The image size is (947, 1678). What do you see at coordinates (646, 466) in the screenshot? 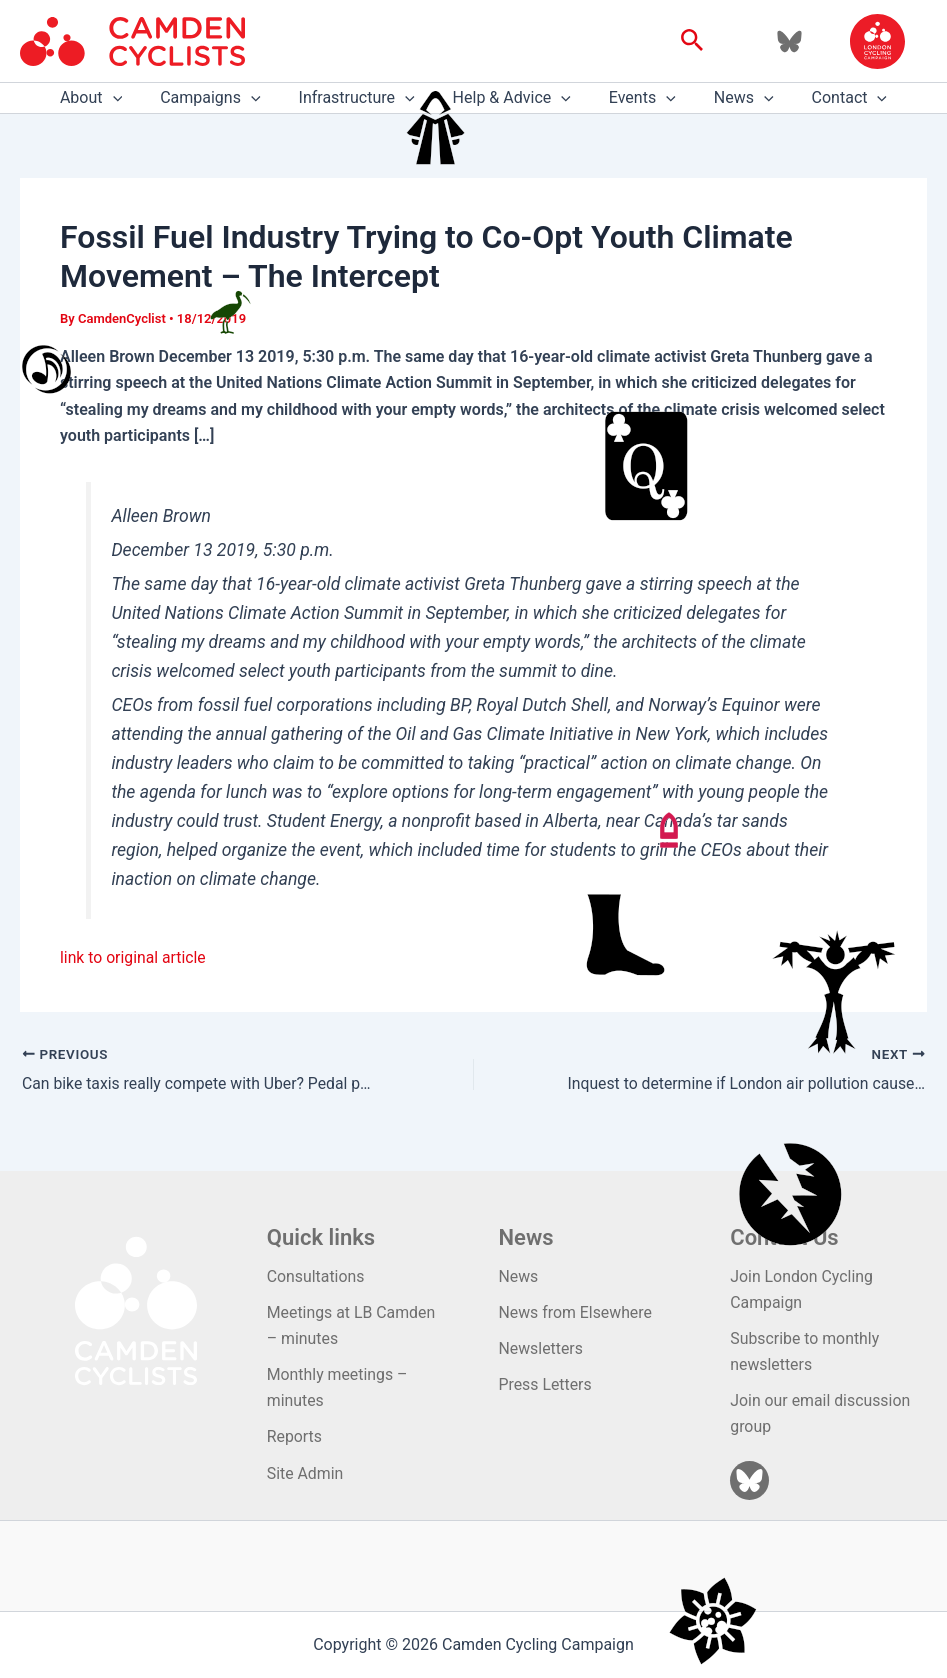
I see `queen of clubs playing card` at bounding box center [646, 466].